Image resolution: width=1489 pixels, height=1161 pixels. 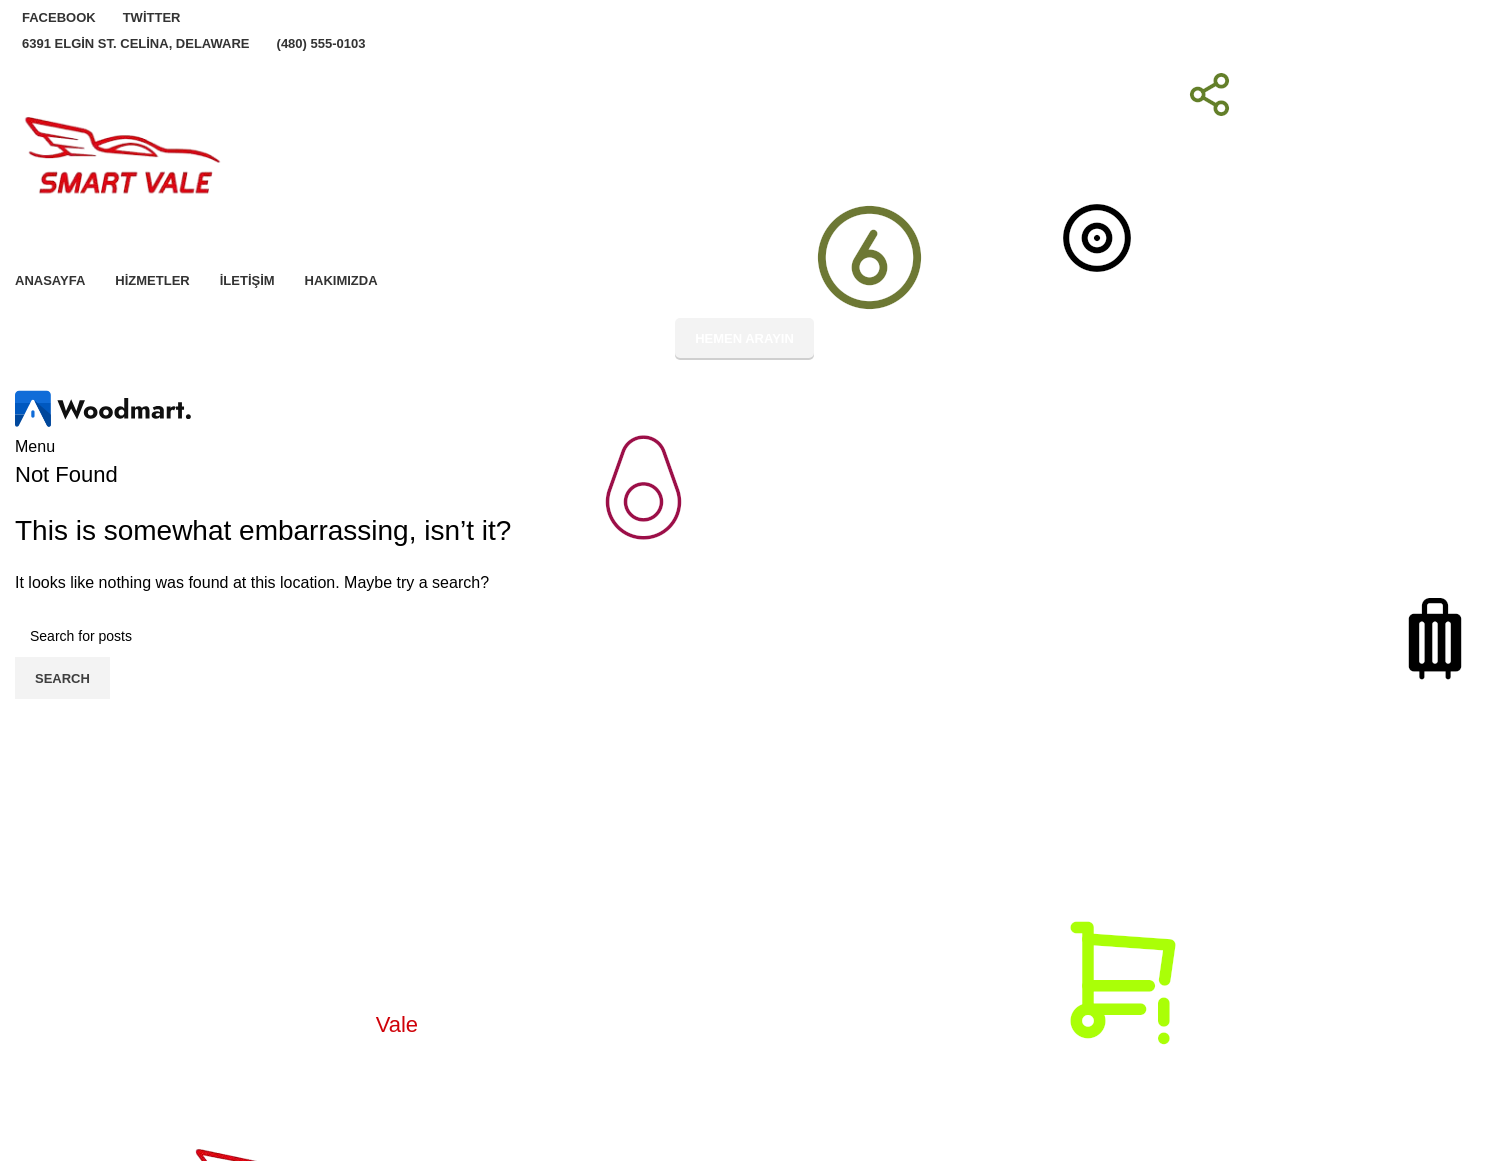 What do you see at coordinates (1123, 980) in the screenshot?
I see `cart requires attention or has an issue` at bounding box center [1123, 980].